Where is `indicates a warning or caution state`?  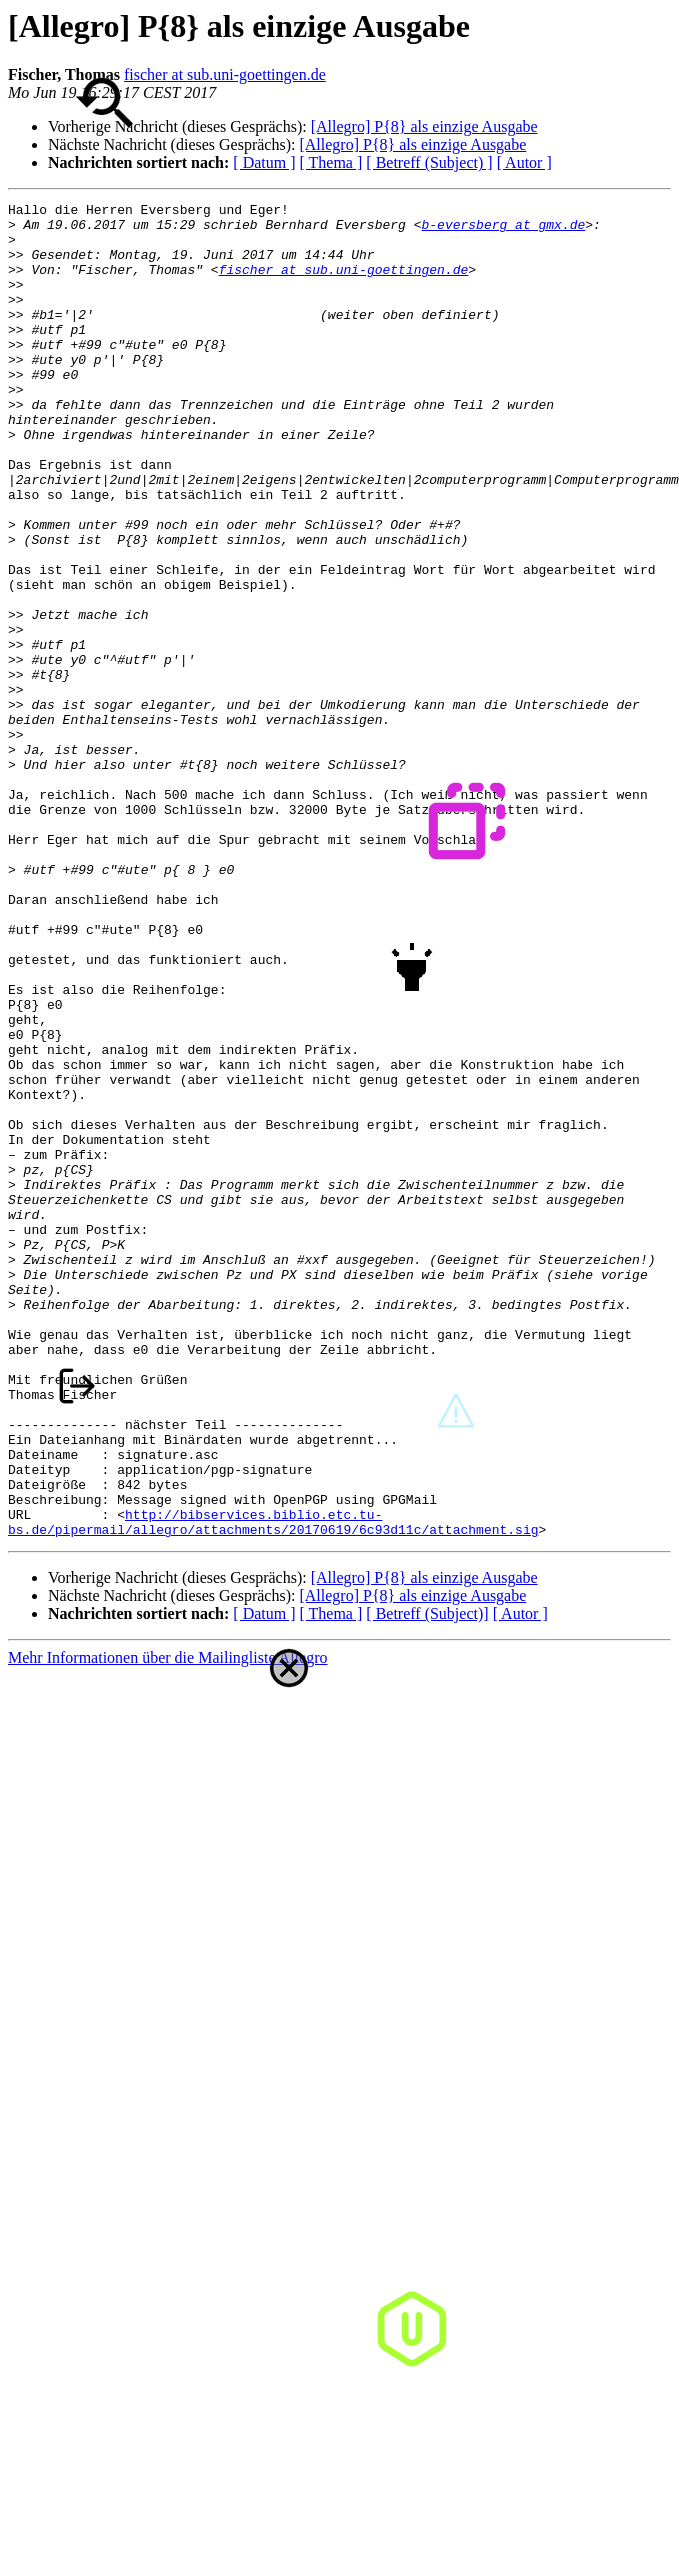
indicates a warning or caution state is located at coordinates (456, 1412).